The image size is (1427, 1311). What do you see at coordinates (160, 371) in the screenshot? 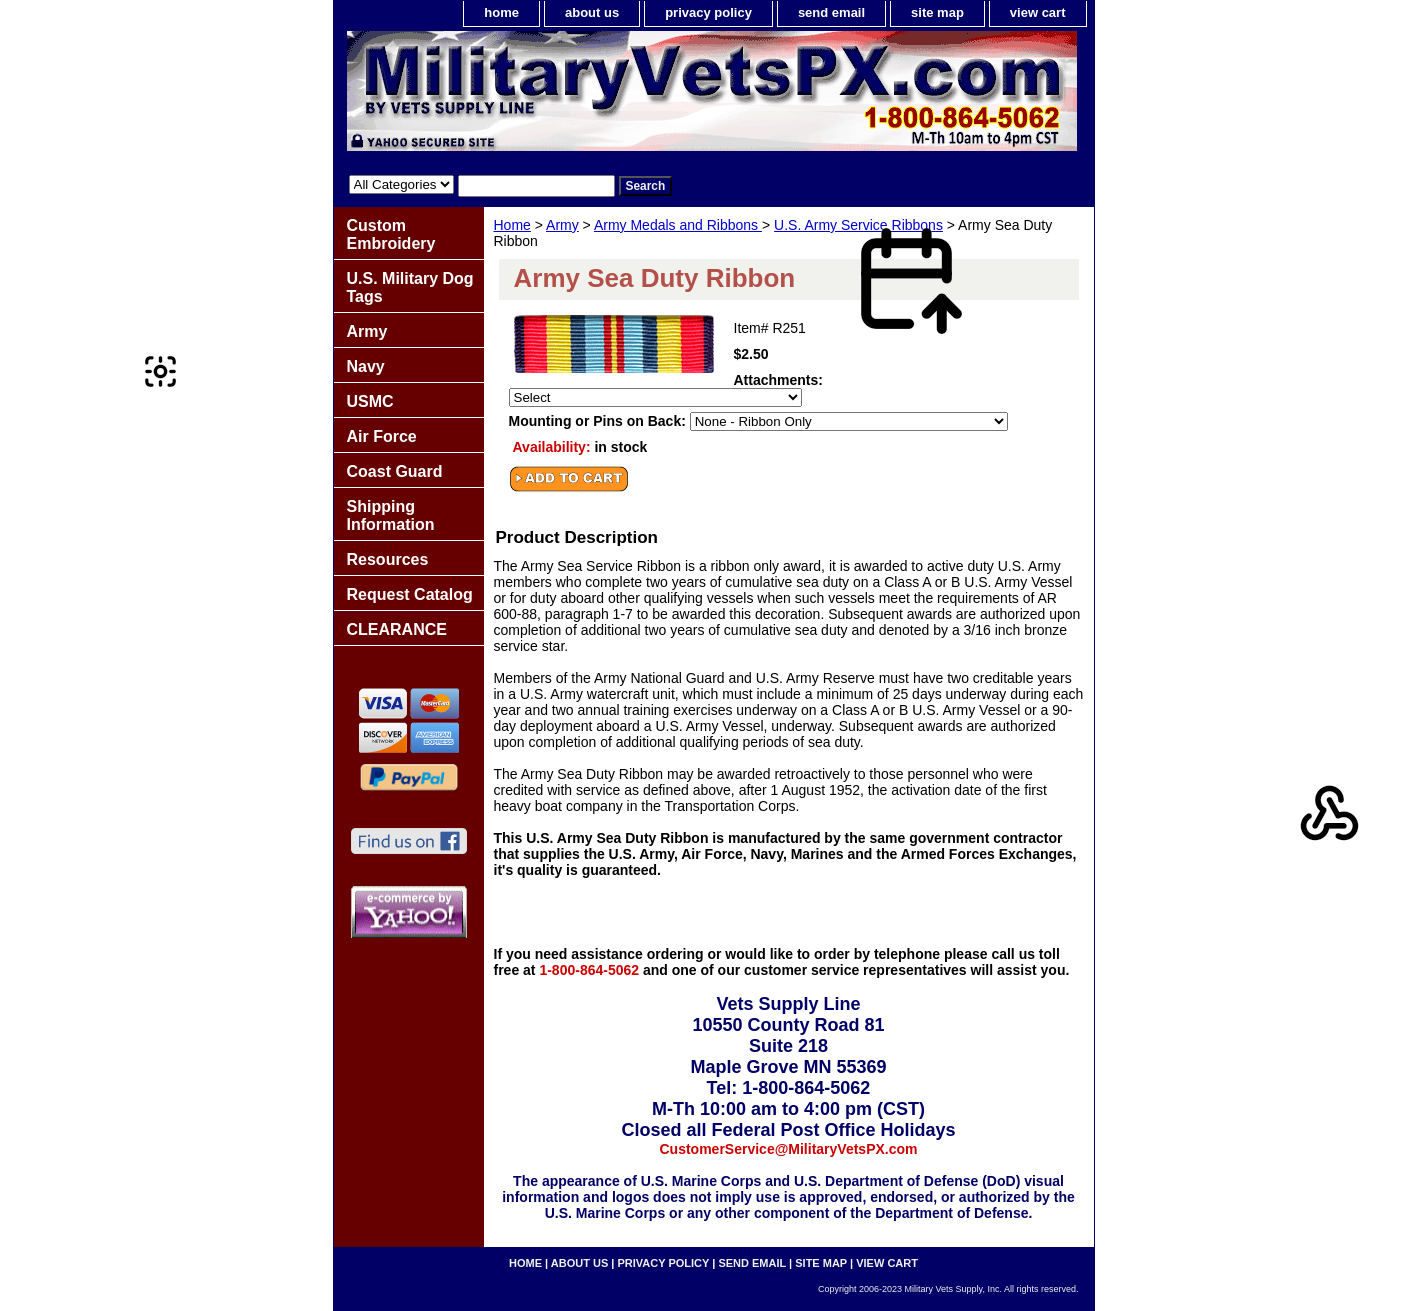
I see `activate camera or photo sensor` at bounding box center [160, 371].